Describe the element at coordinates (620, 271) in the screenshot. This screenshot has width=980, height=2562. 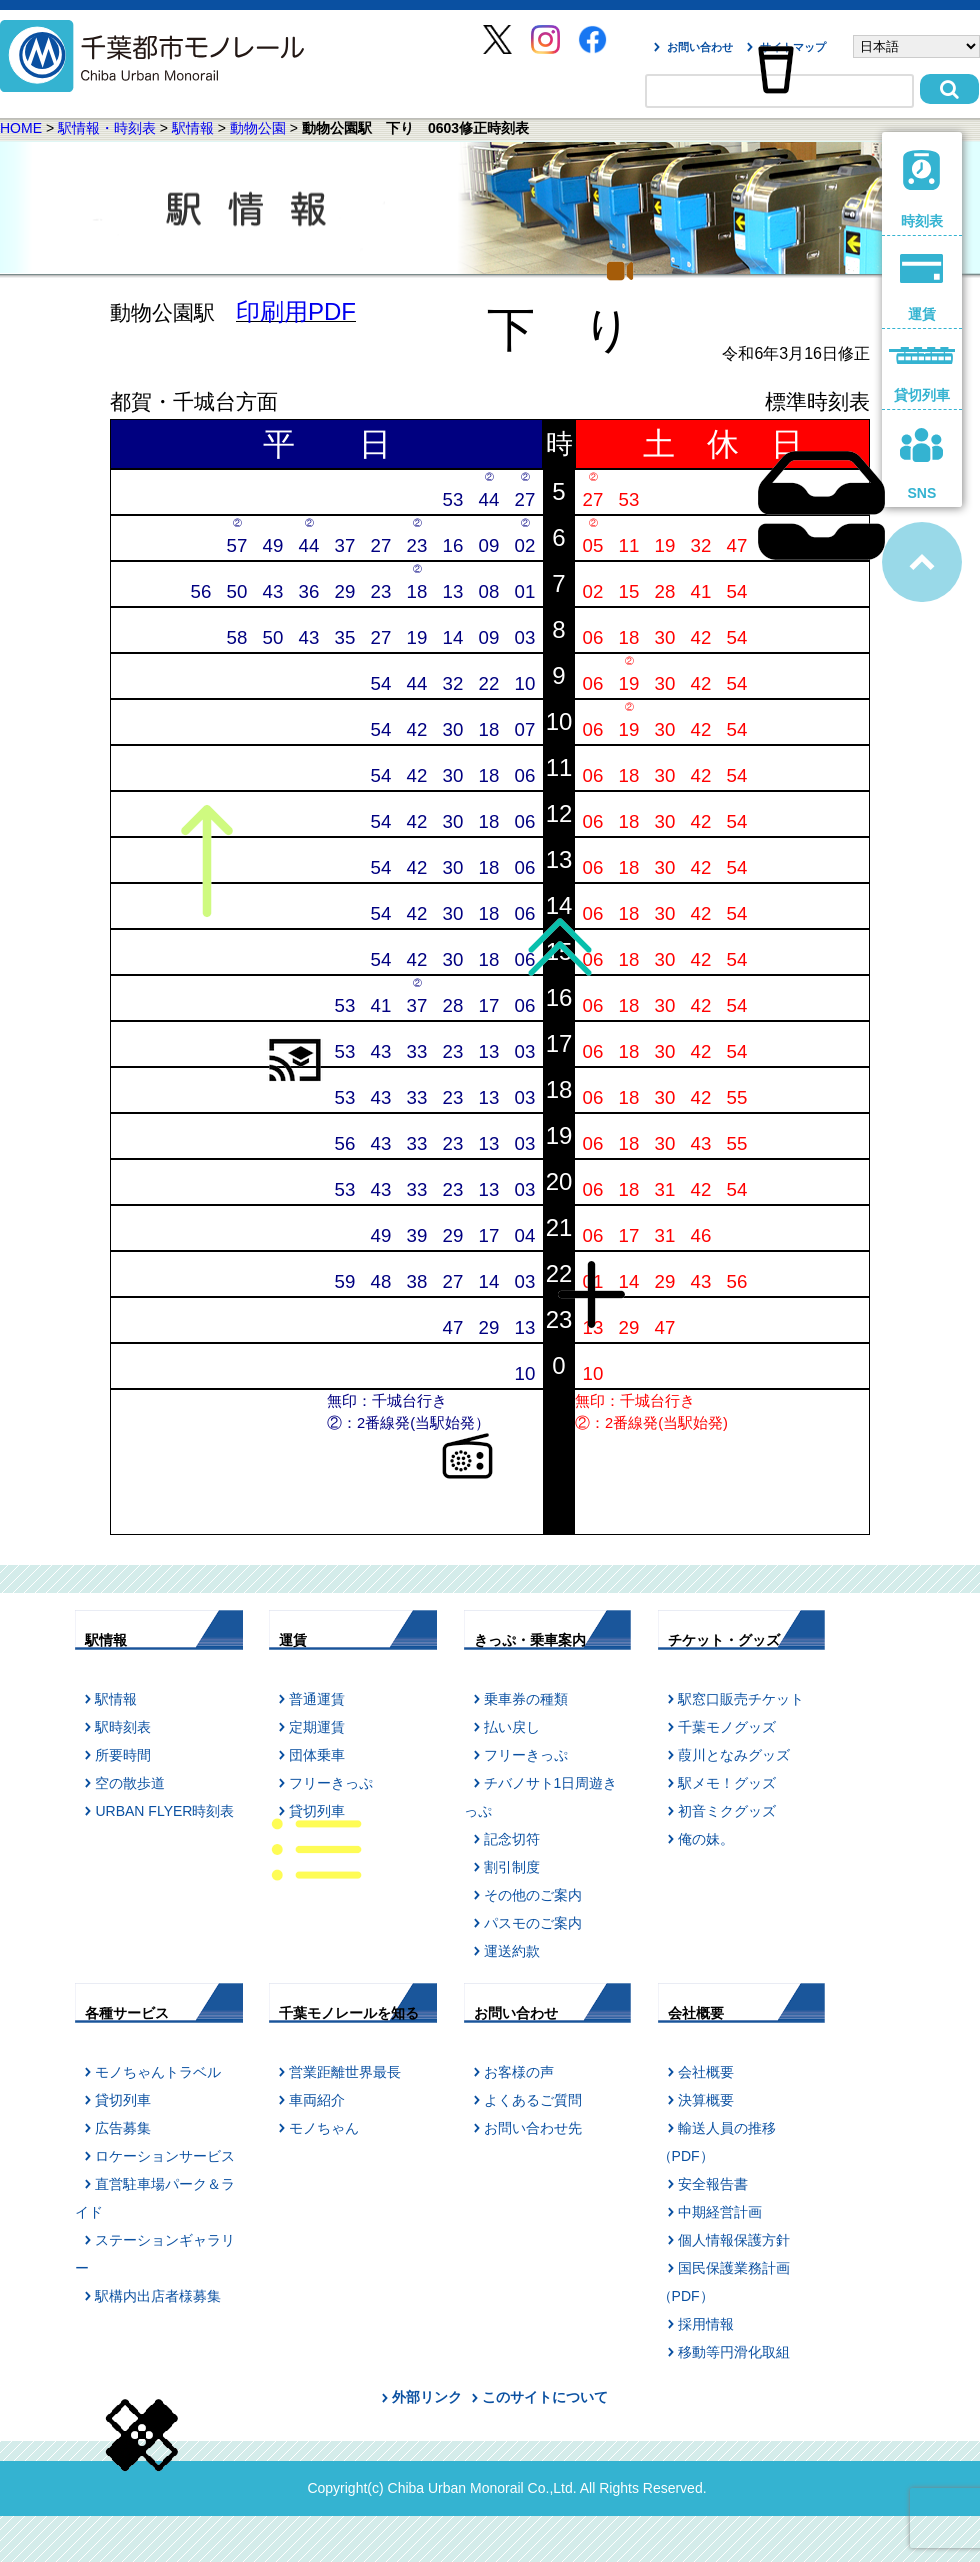
I see `start a video call` at that location.